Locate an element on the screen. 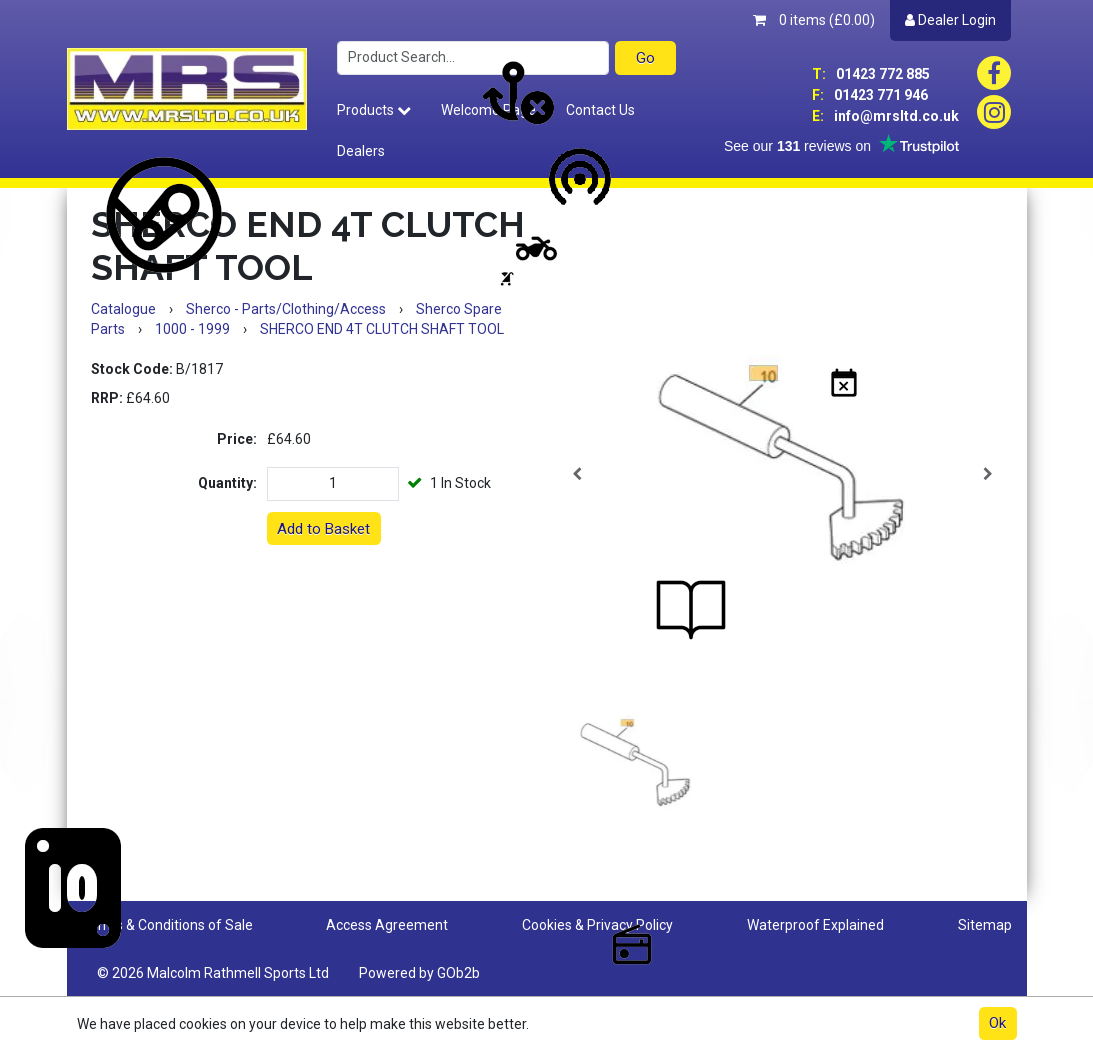  remove a saved anchor point or location is located at coordinates (517, 91).